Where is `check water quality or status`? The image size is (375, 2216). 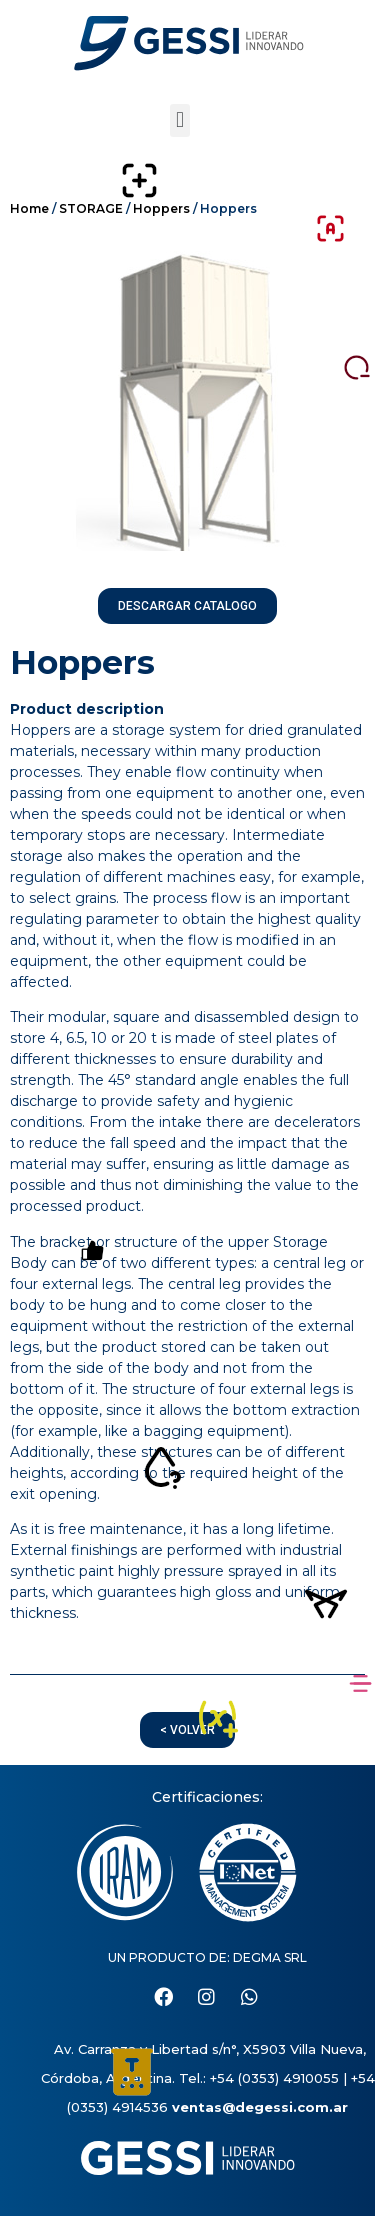 check water quality or status is located at coordinates (161, 1467).